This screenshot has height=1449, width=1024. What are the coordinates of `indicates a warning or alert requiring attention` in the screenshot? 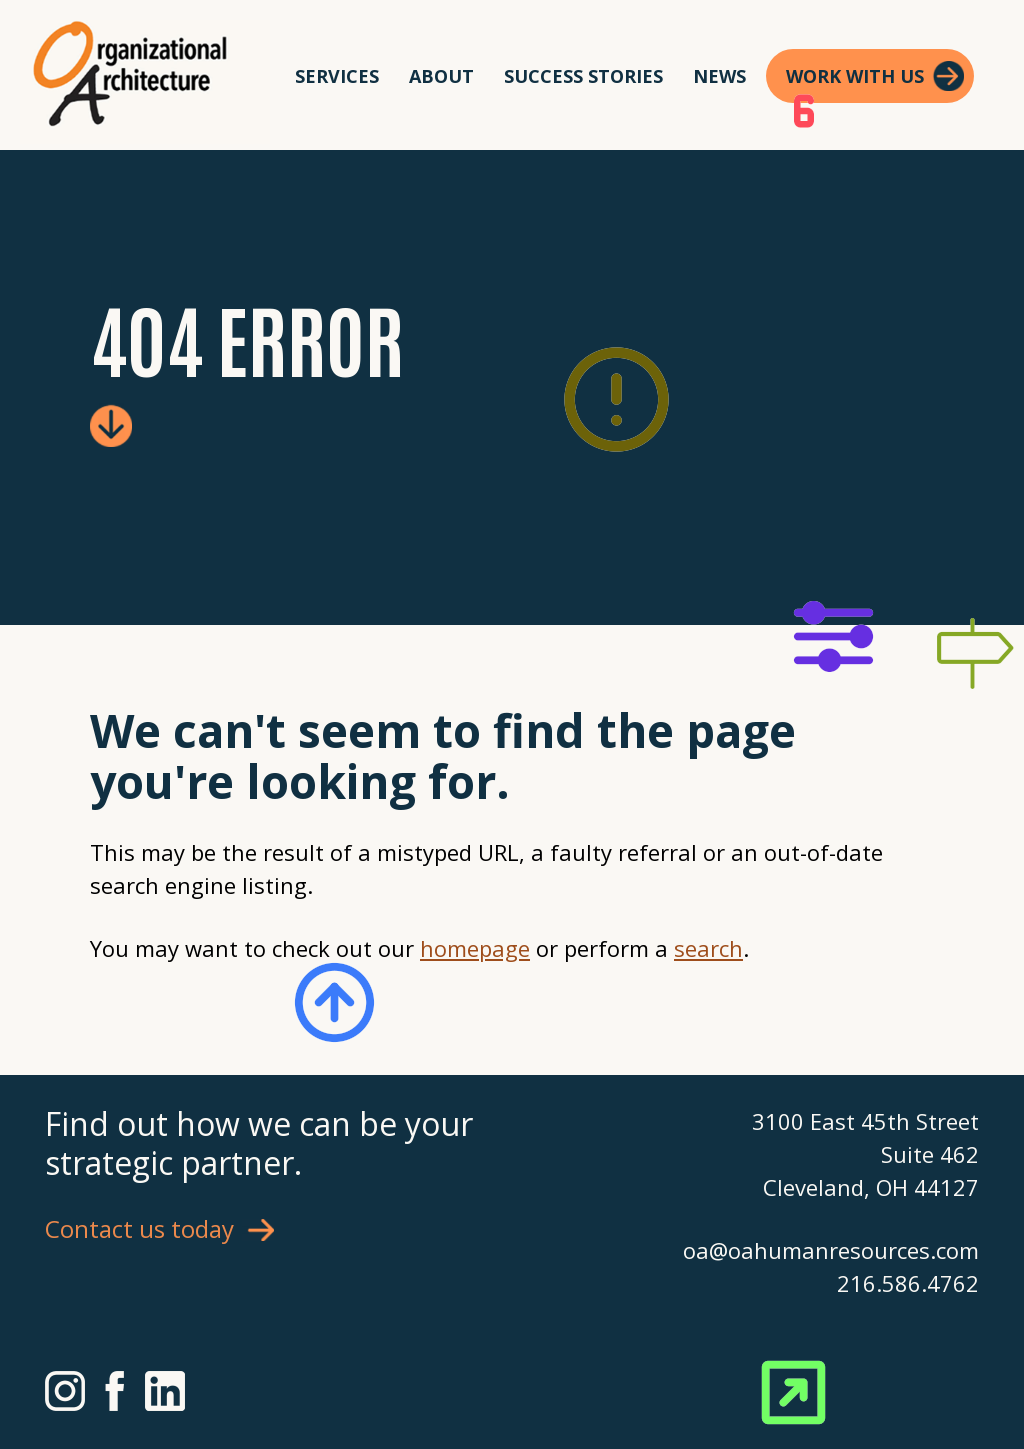 It's located at (616, 399).